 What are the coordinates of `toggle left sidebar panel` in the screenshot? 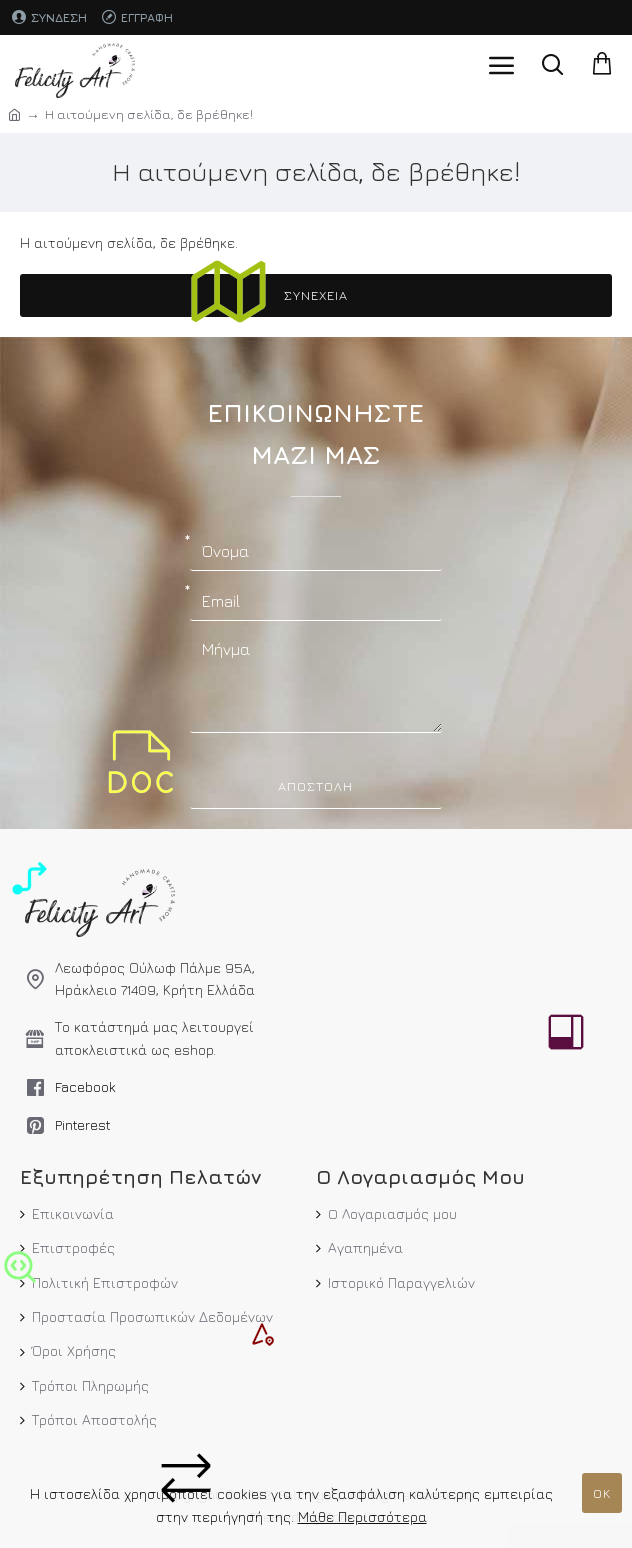 It's located at (566, 1032).